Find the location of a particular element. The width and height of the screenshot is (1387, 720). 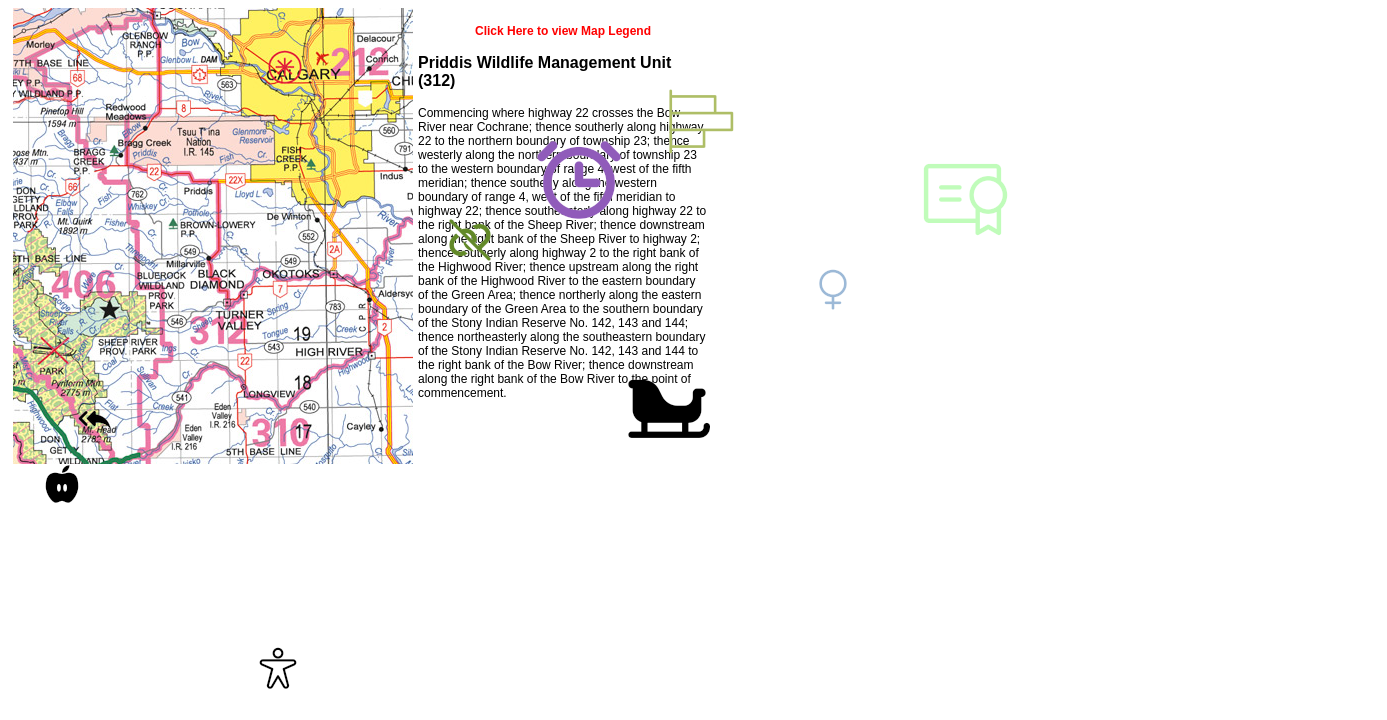

view horizontal bar chart data is located at coordinates (698, 121).